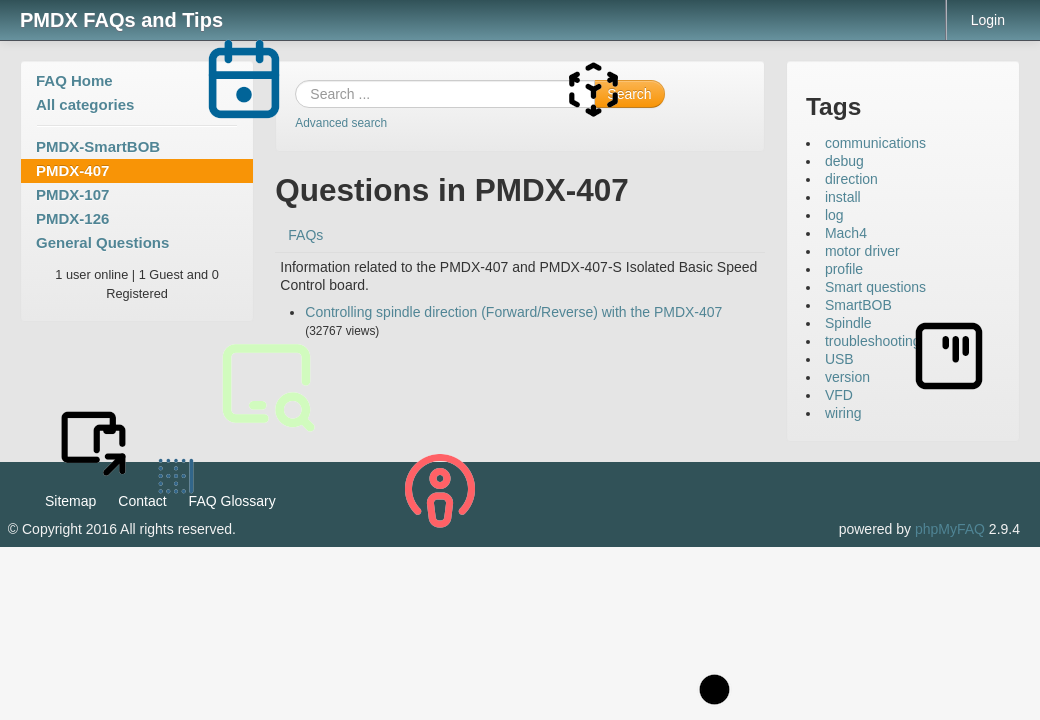 This screenshot has height=720, width=1040. I want to click on indicates recording in progress, so click(714, 689).